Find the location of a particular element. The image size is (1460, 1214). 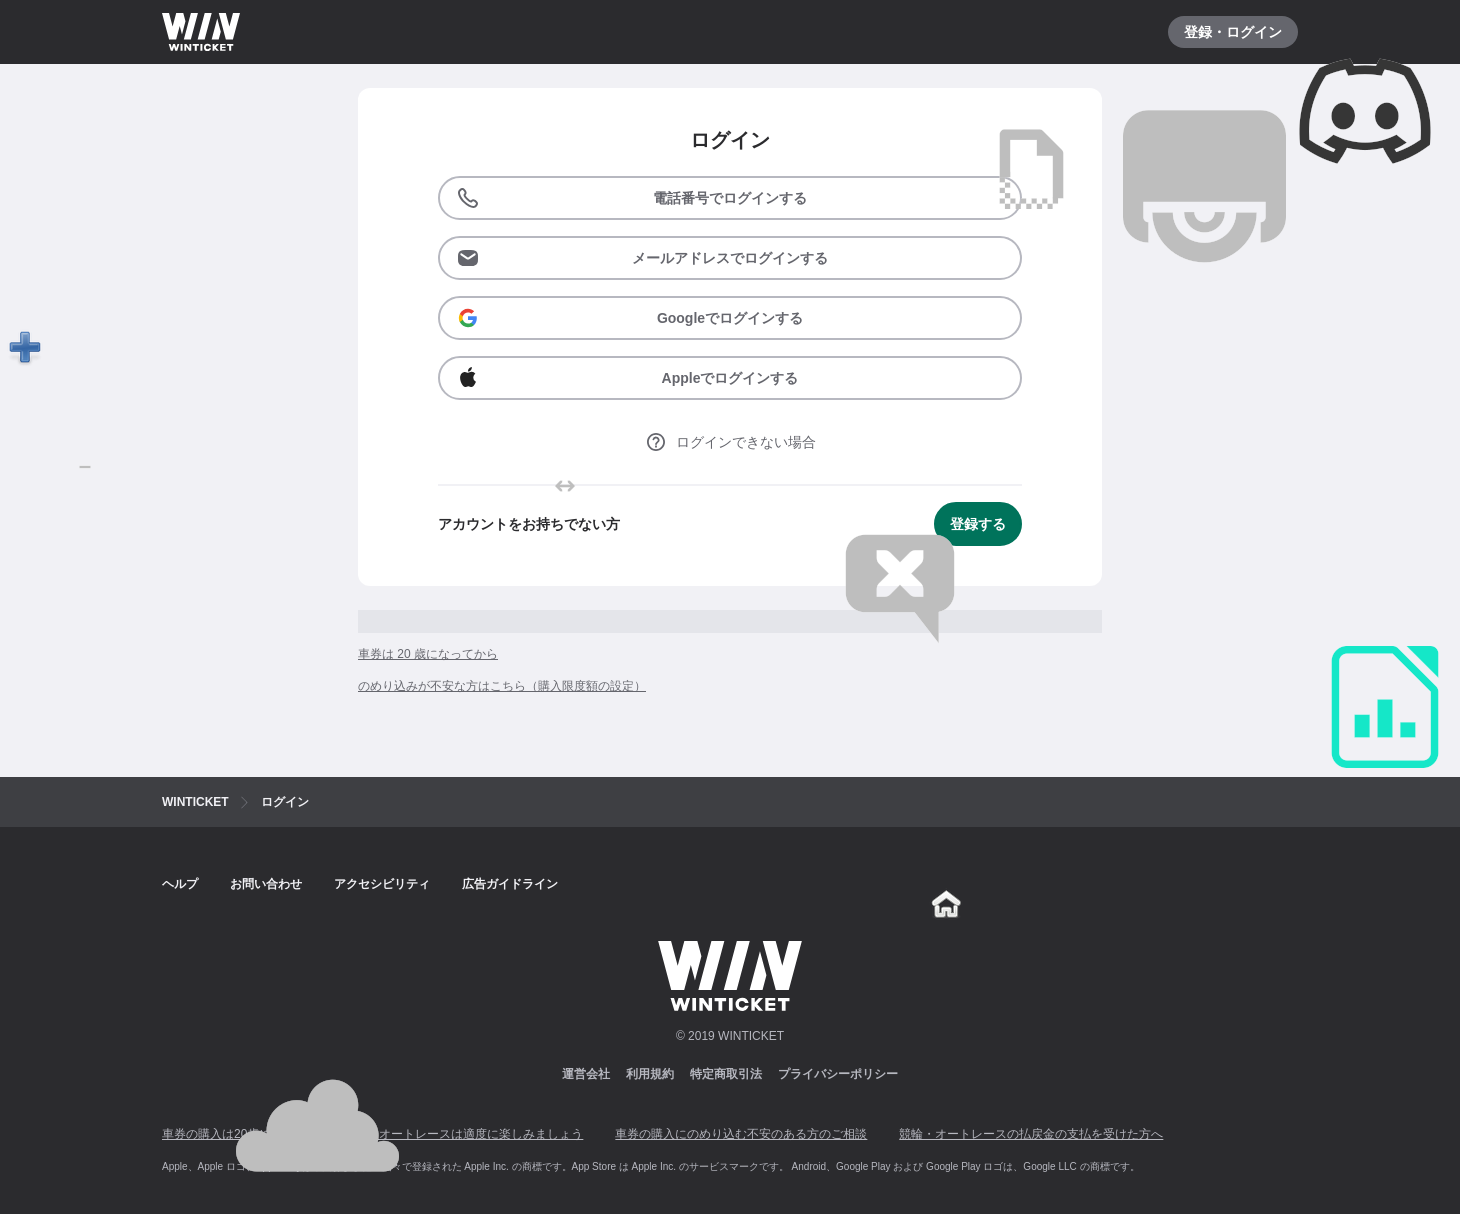

access optical disc drive is located at coordinates (1204, 181).